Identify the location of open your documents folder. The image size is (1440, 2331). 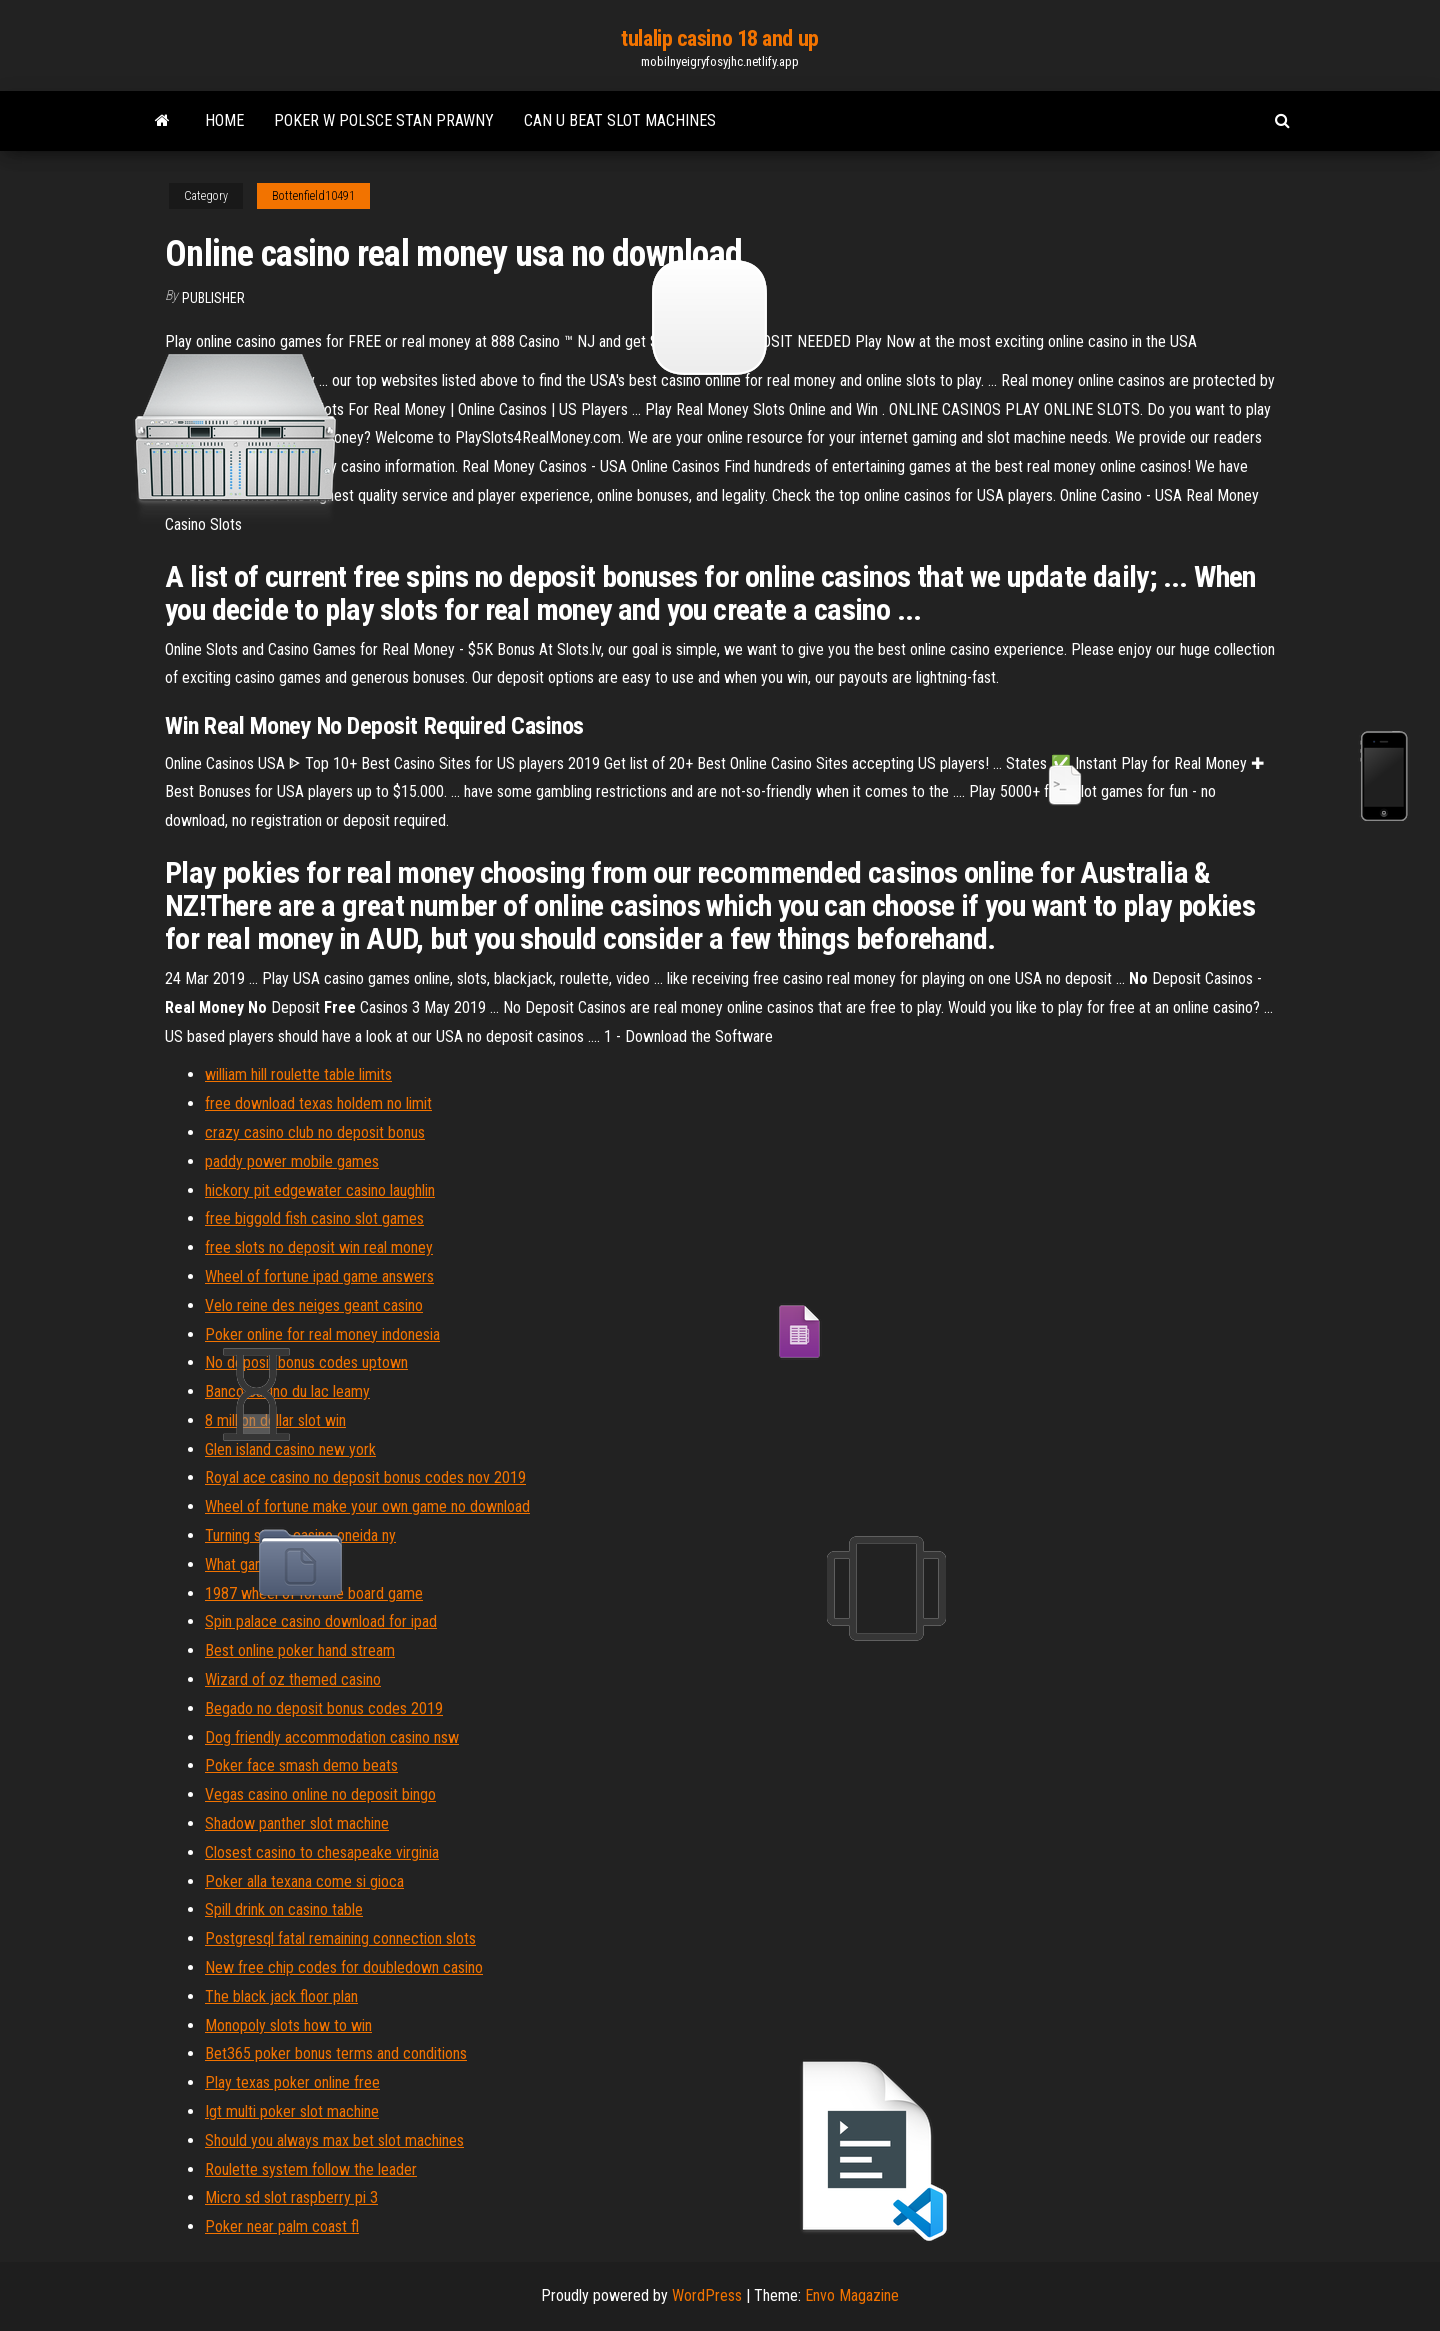
(300, 1562).